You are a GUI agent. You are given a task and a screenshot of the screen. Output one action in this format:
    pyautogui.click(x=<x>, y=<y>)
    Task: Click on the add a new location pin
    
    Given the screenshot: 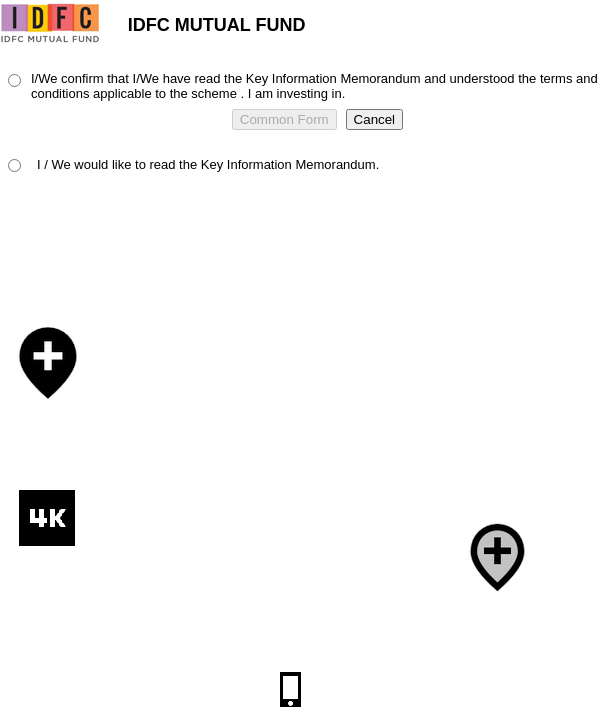 What is the action you would take?
    pyautogui.click(x=48, y=363)
    